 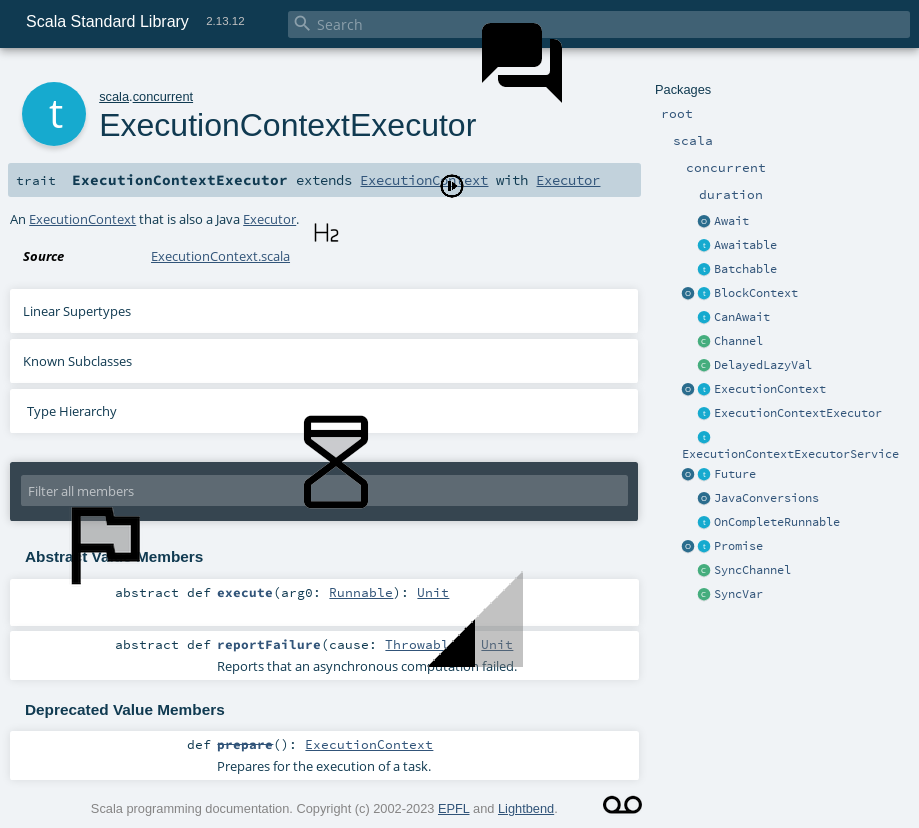 I want to click on access voicemail messages, so click(x=622, y=805).